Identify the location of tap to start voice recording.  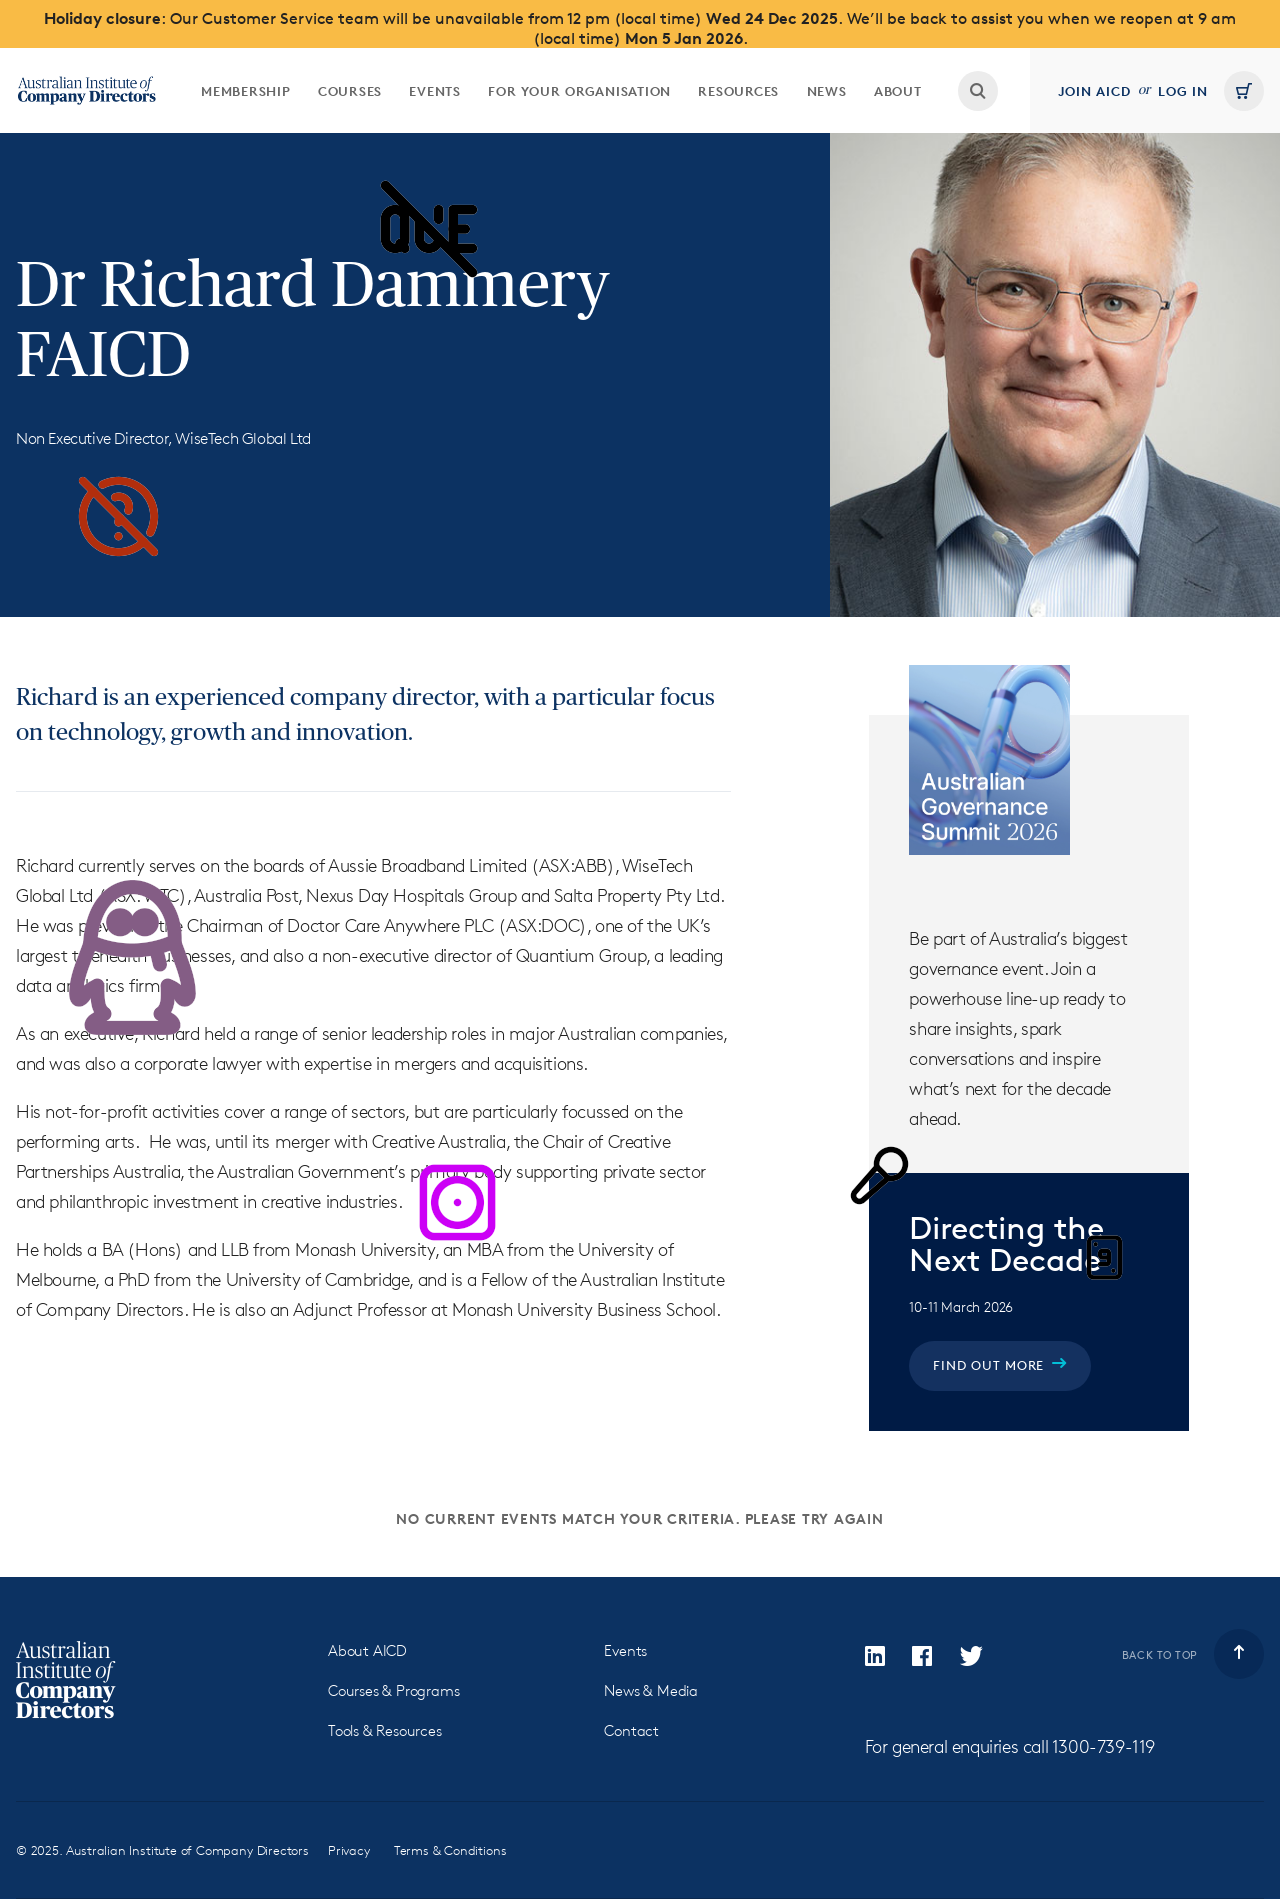
(879, 1175).